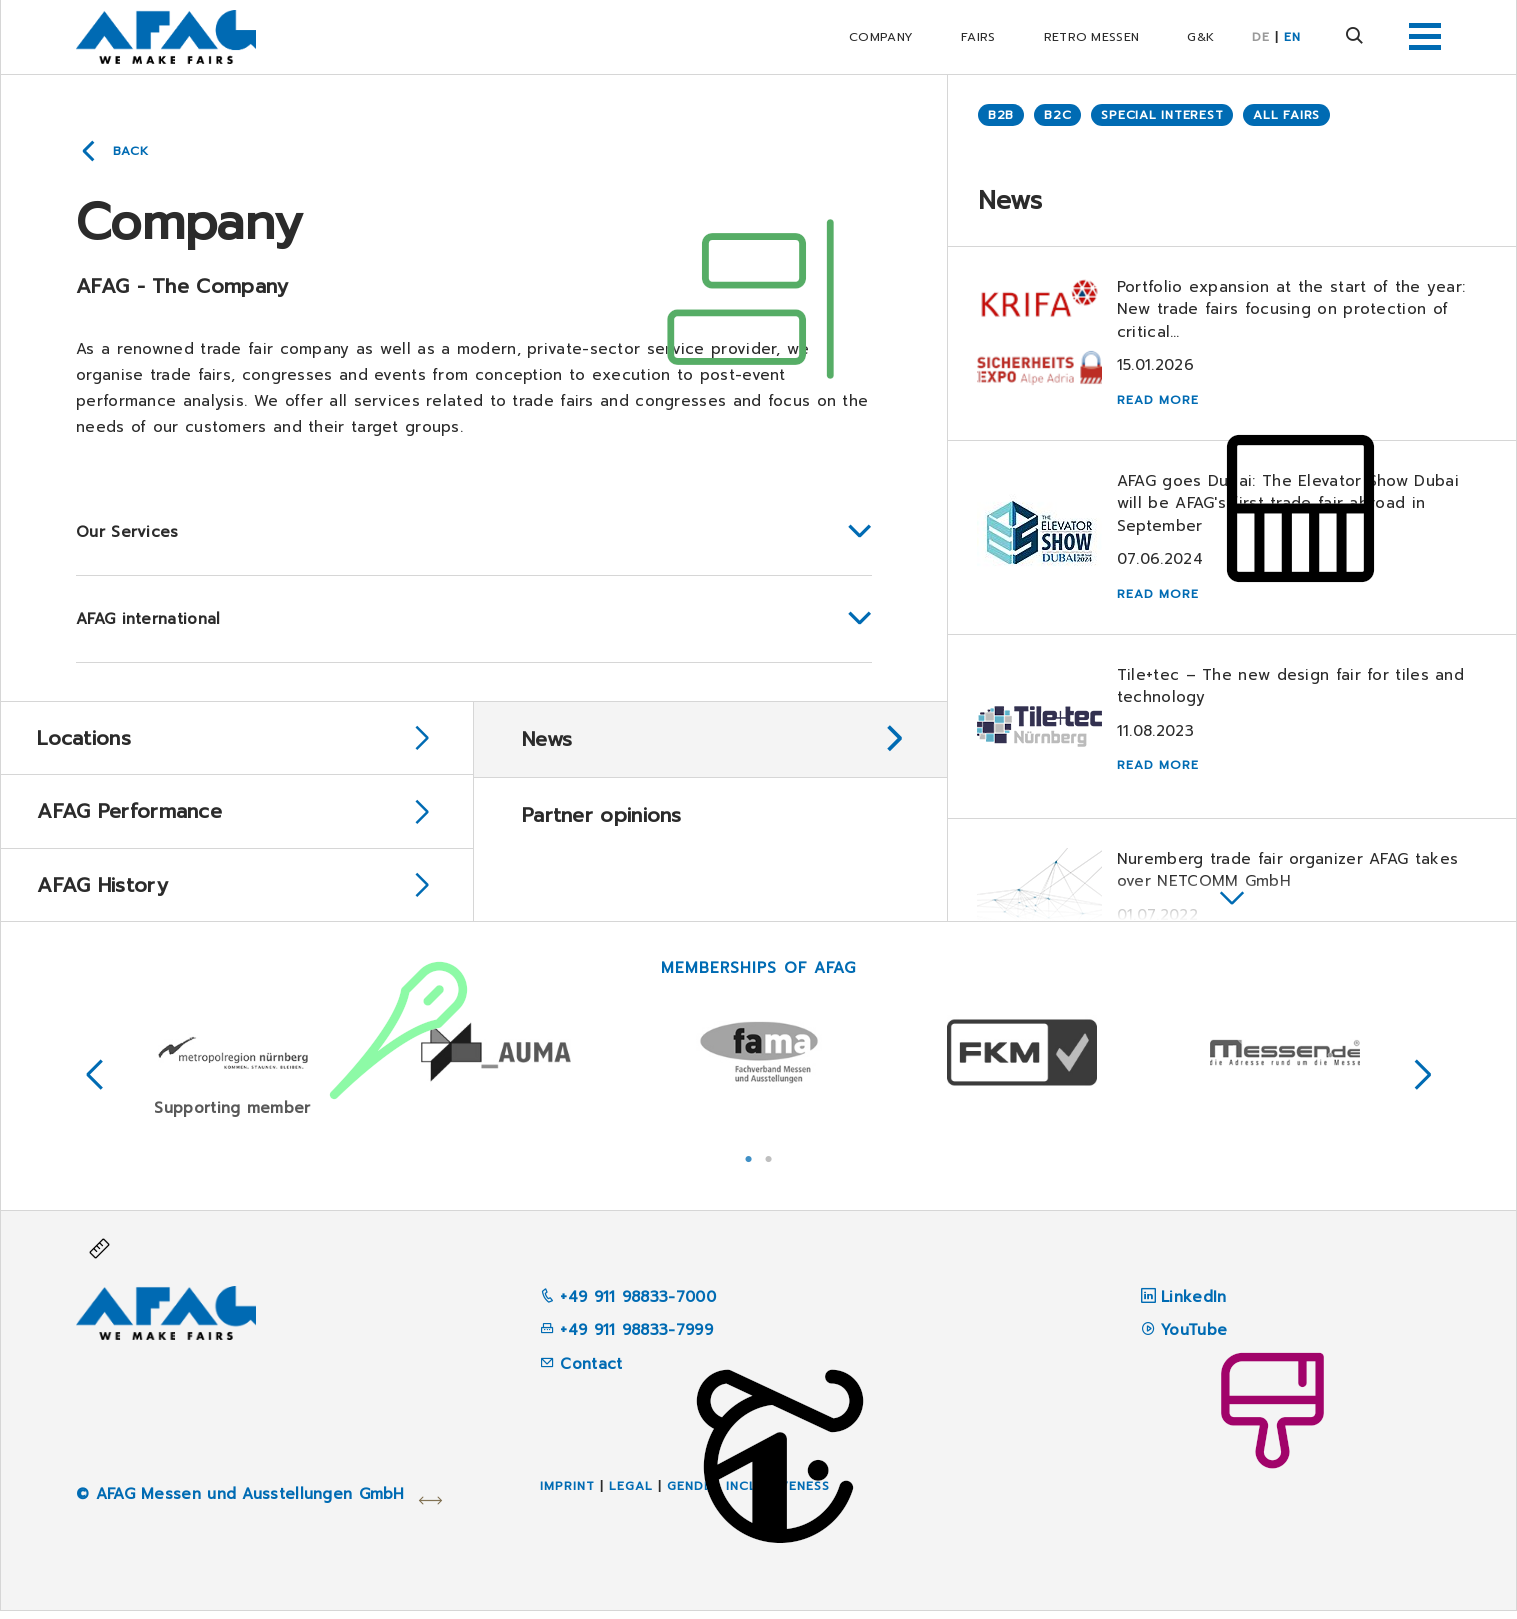  I want to click on access painting or drawing tools, so click(1272, 1408).